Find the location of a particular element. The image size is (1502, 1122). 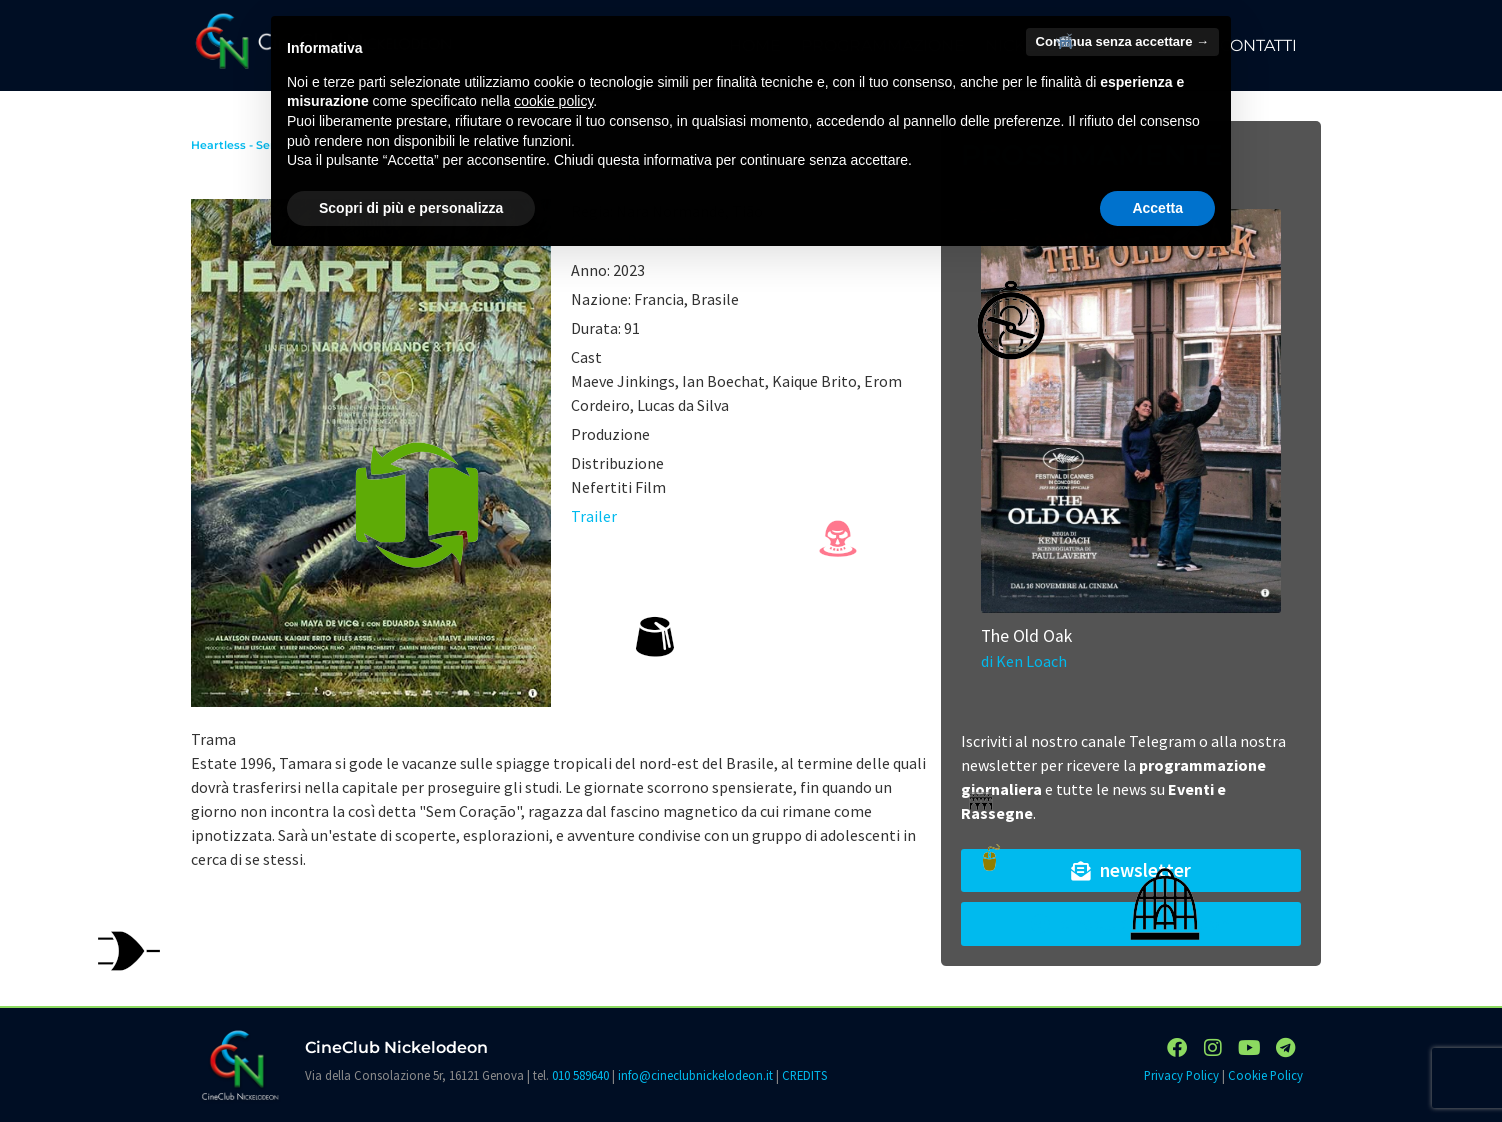

select wooden armor or helmet equipment is located at coordinates (1065, 41).